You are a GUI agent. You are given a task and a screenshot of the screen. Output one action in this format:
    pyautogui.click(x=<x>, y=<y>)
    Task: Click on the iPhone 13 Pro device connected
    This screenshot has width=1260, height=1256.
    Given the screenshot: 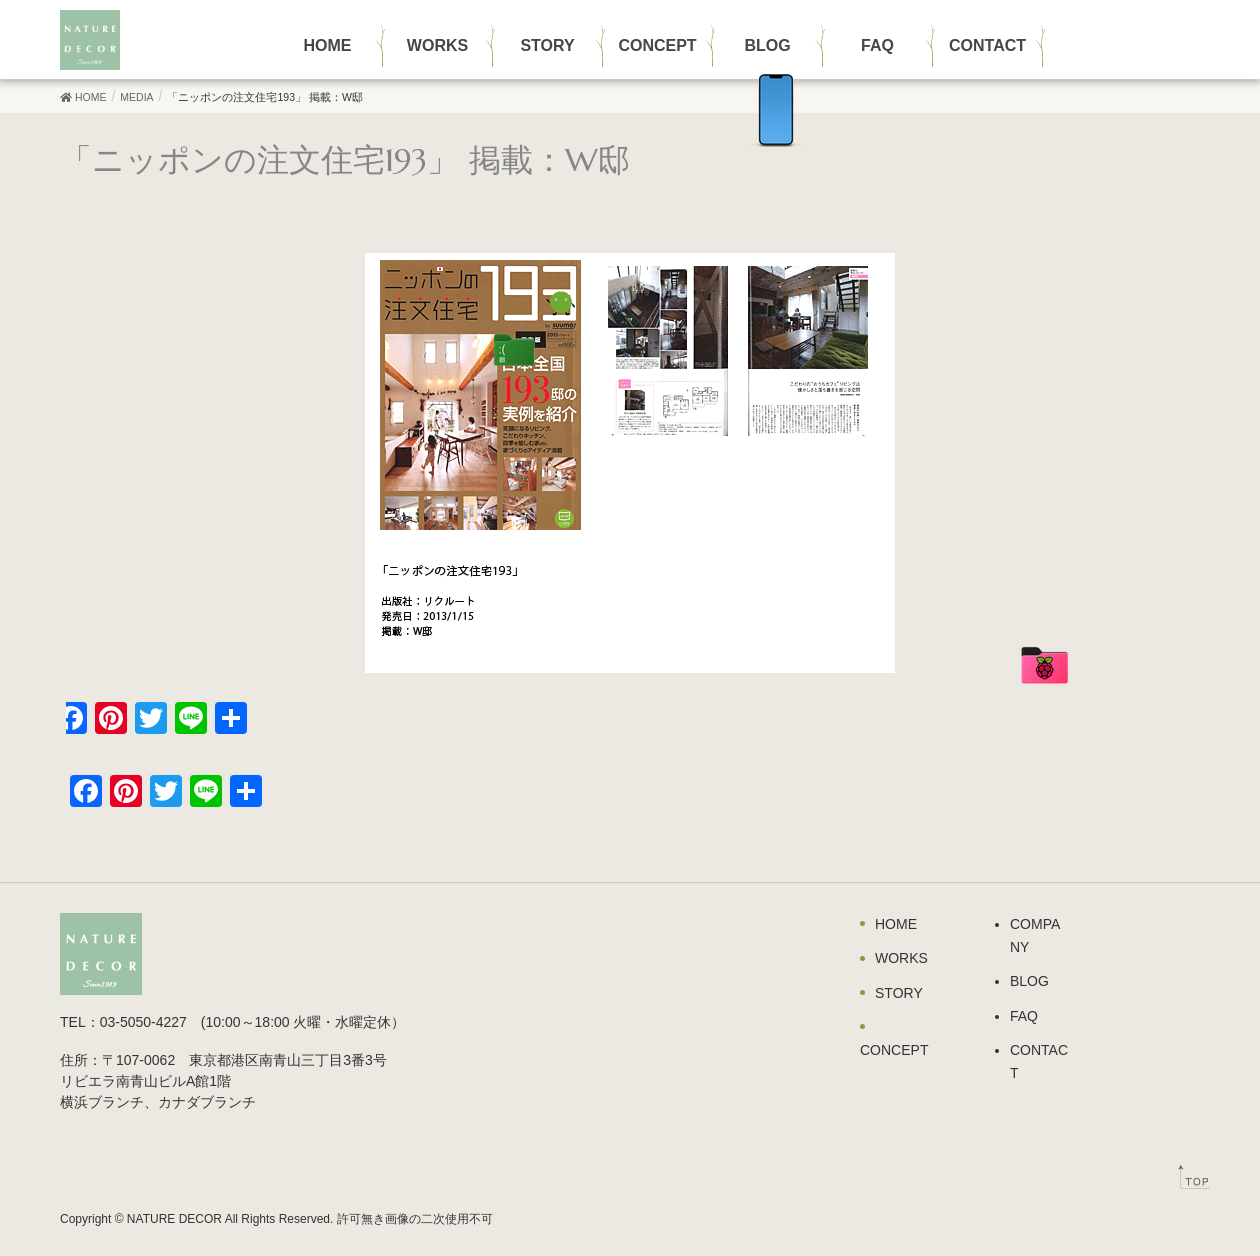 What is the action you would take?
    pyautogui.click(x=776, y=111)
    